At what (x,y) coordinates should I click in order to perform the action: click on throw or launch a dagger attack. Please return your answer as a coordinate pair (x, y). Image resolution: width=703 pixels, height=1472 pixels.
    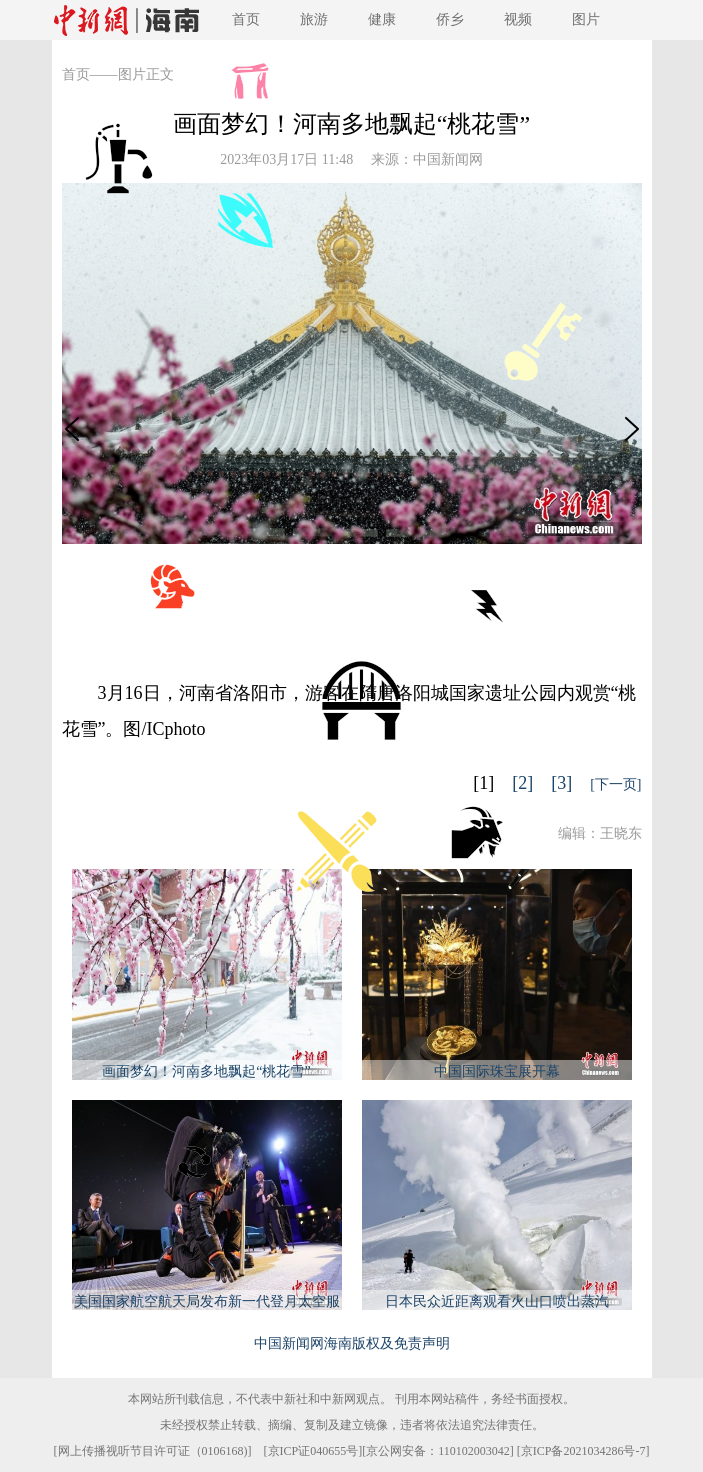
    Looking at the image, I should click on (246, 221).